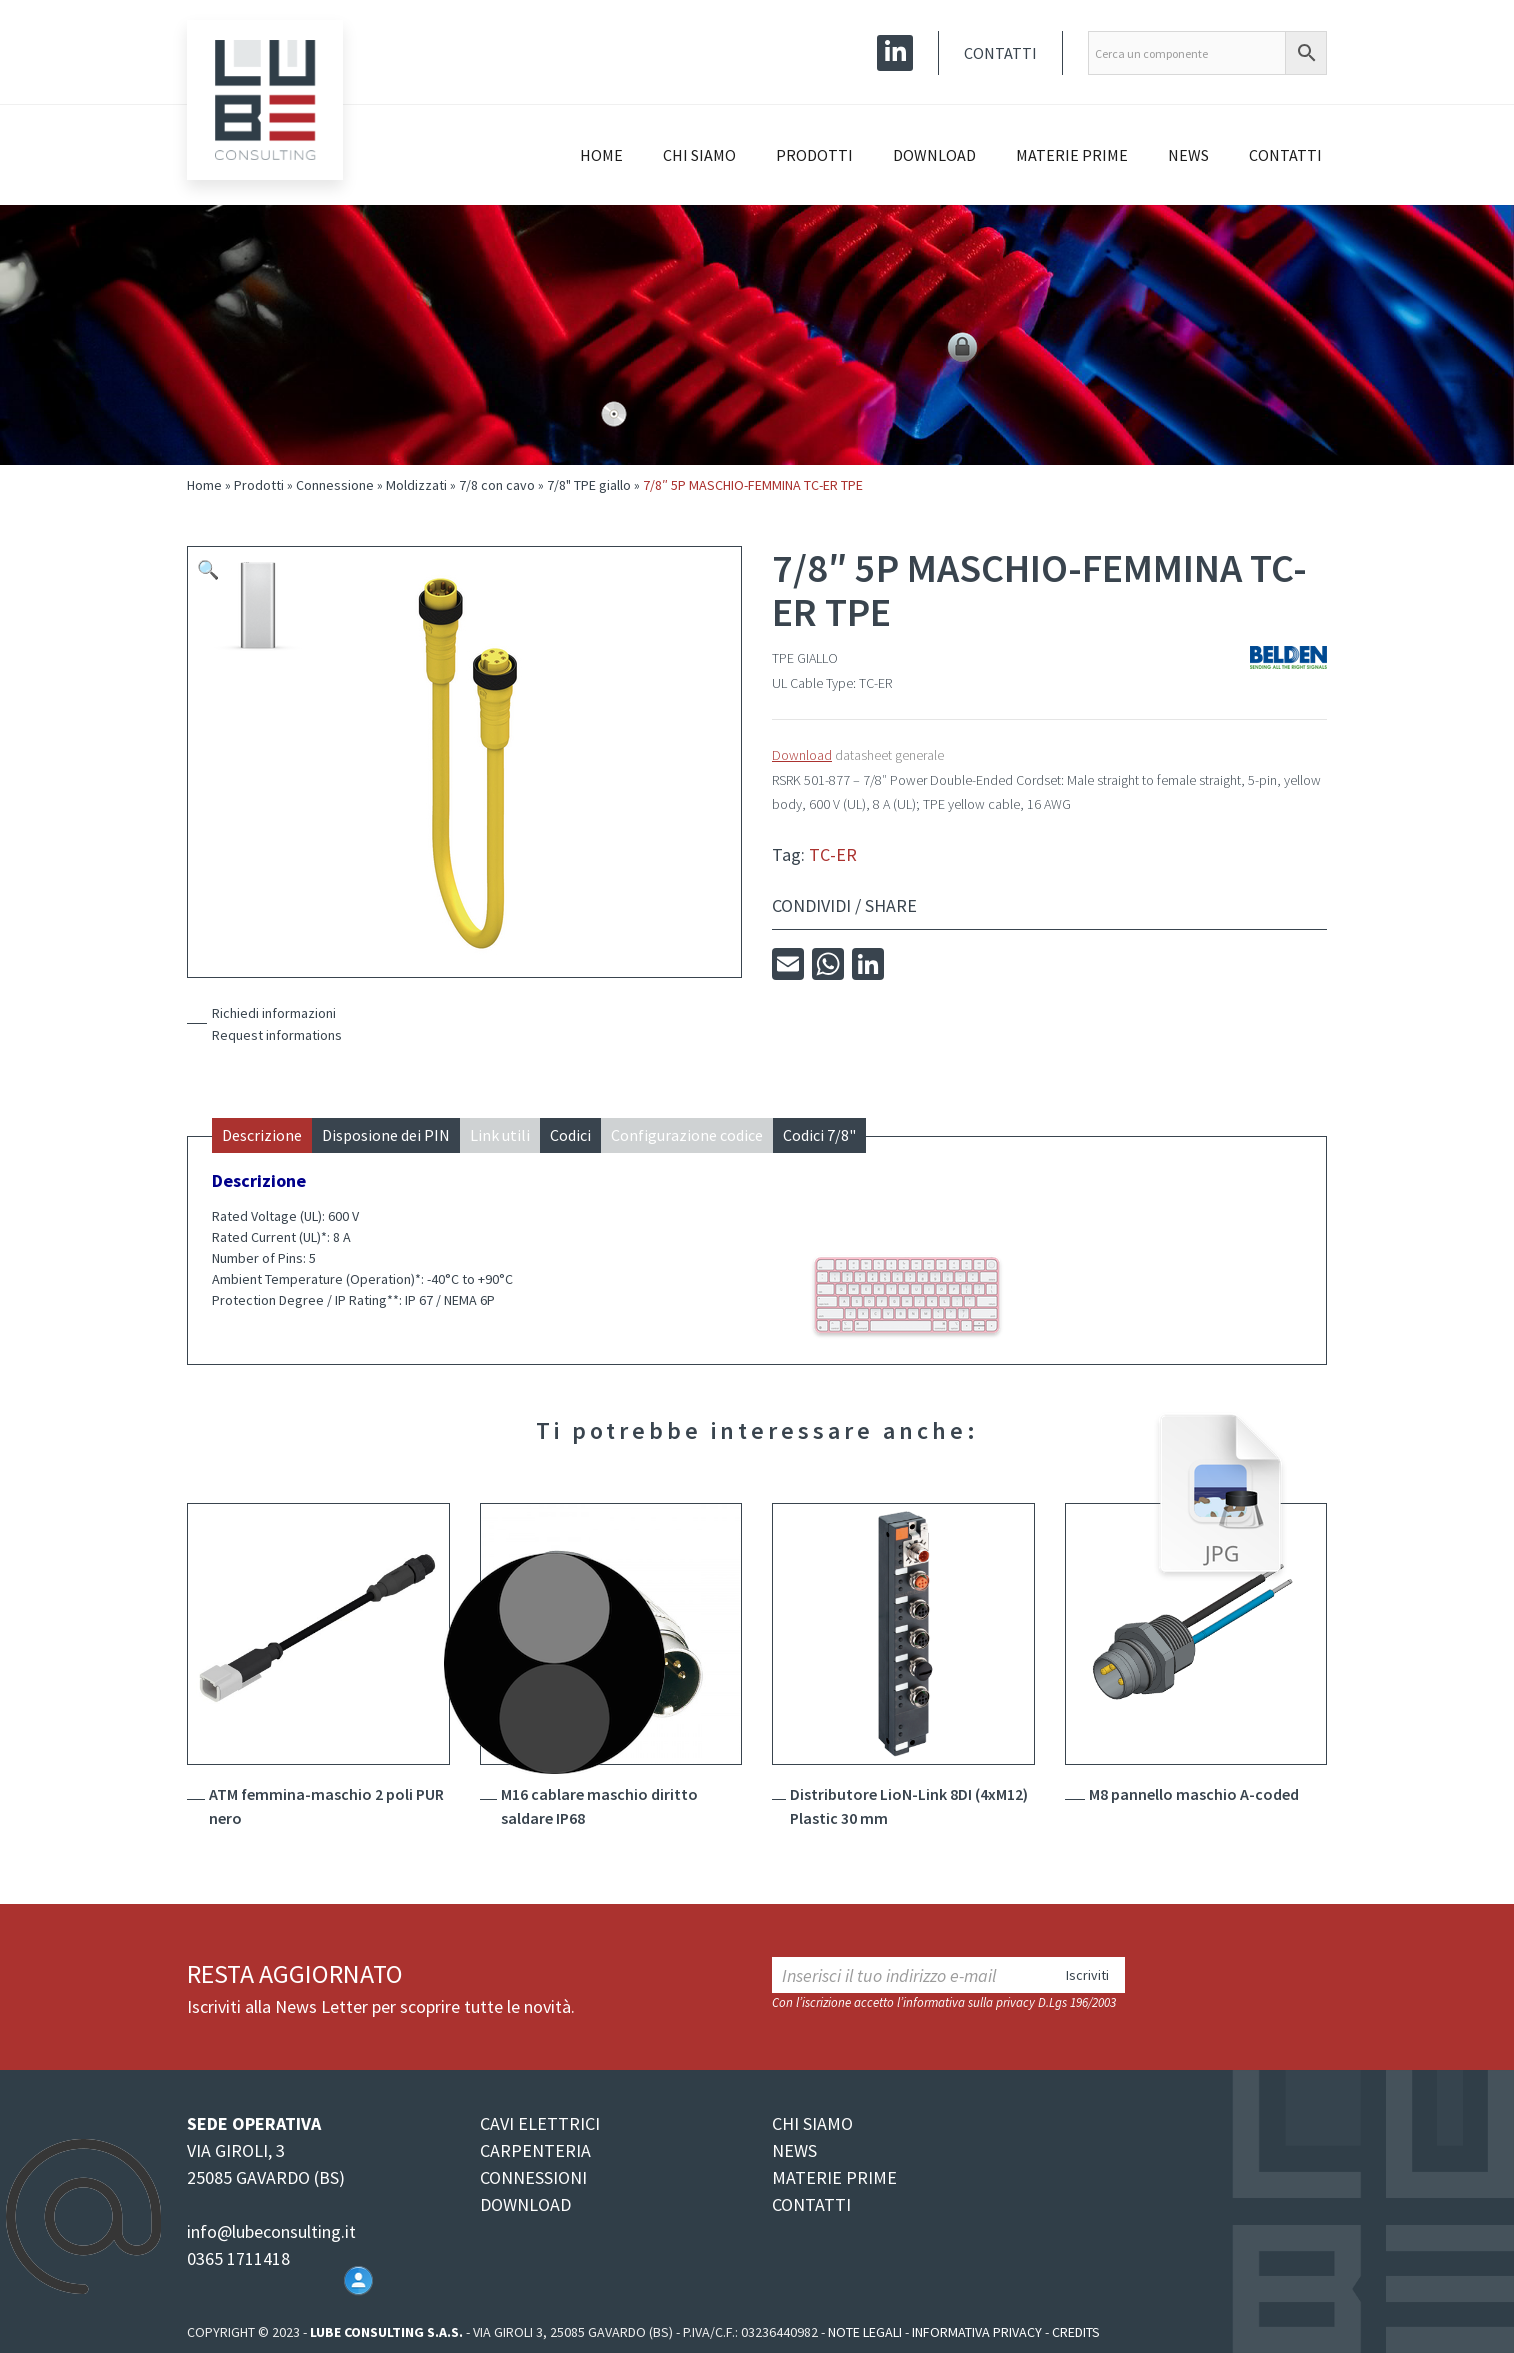 The width and height of the screenshot is (1514, 2353). I want to click on iPod nano device connected, so click(258, 607).